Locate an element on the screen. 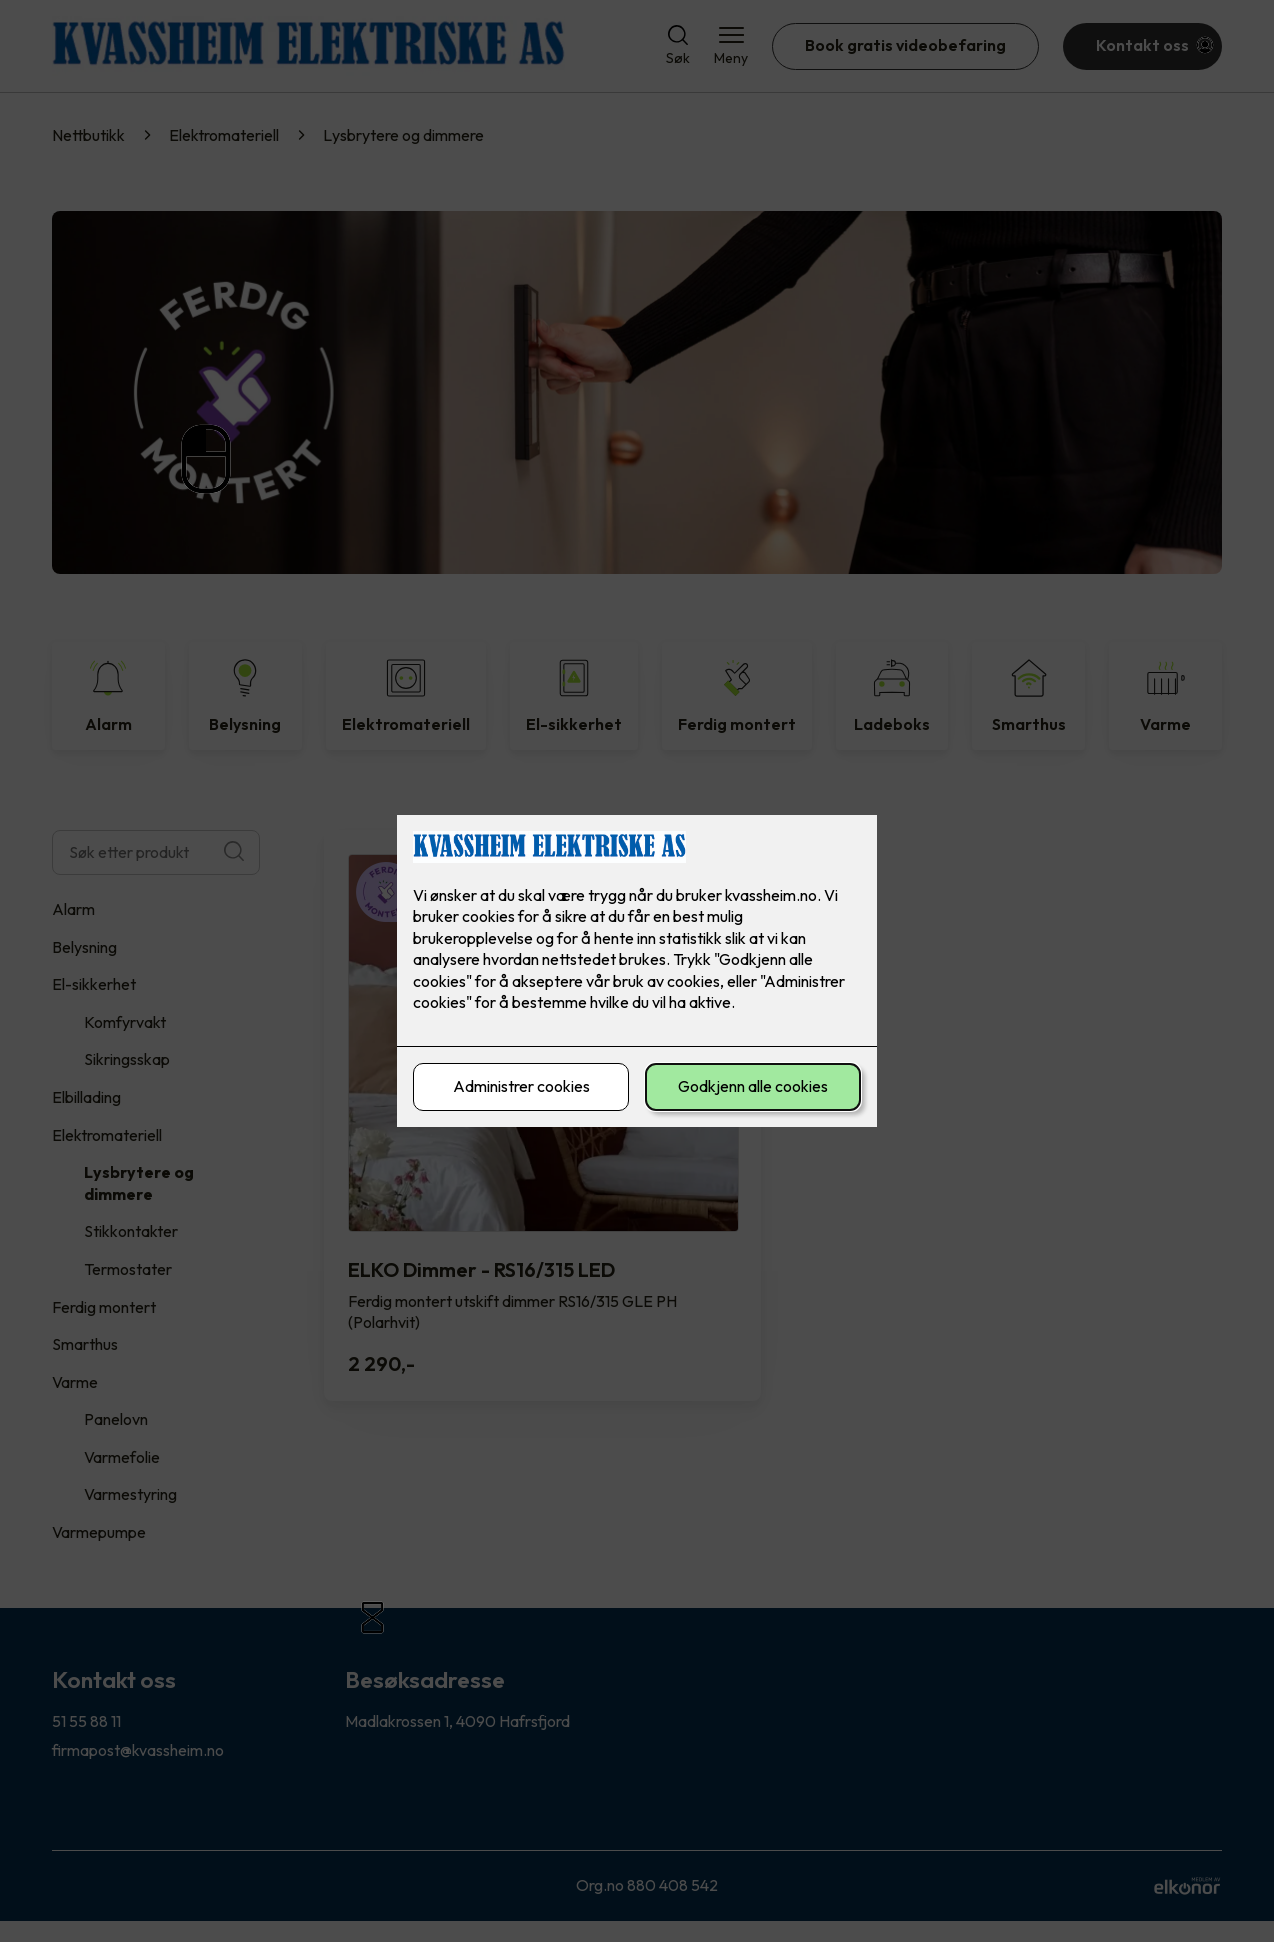 Image resolution: width=1274 pixels, height=1942 pixels. left mouse button click action is located at coordinates (206, 459).